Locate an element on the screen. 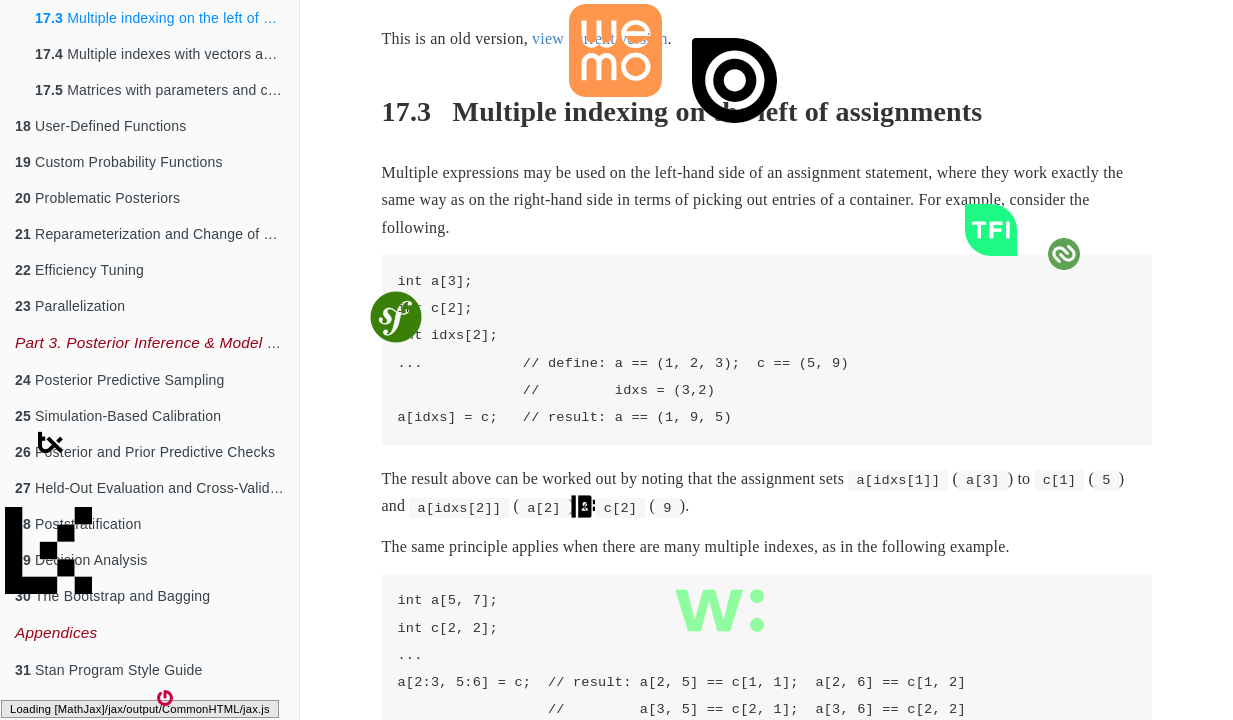  open your contacts book is located at coordinates (581, 506).